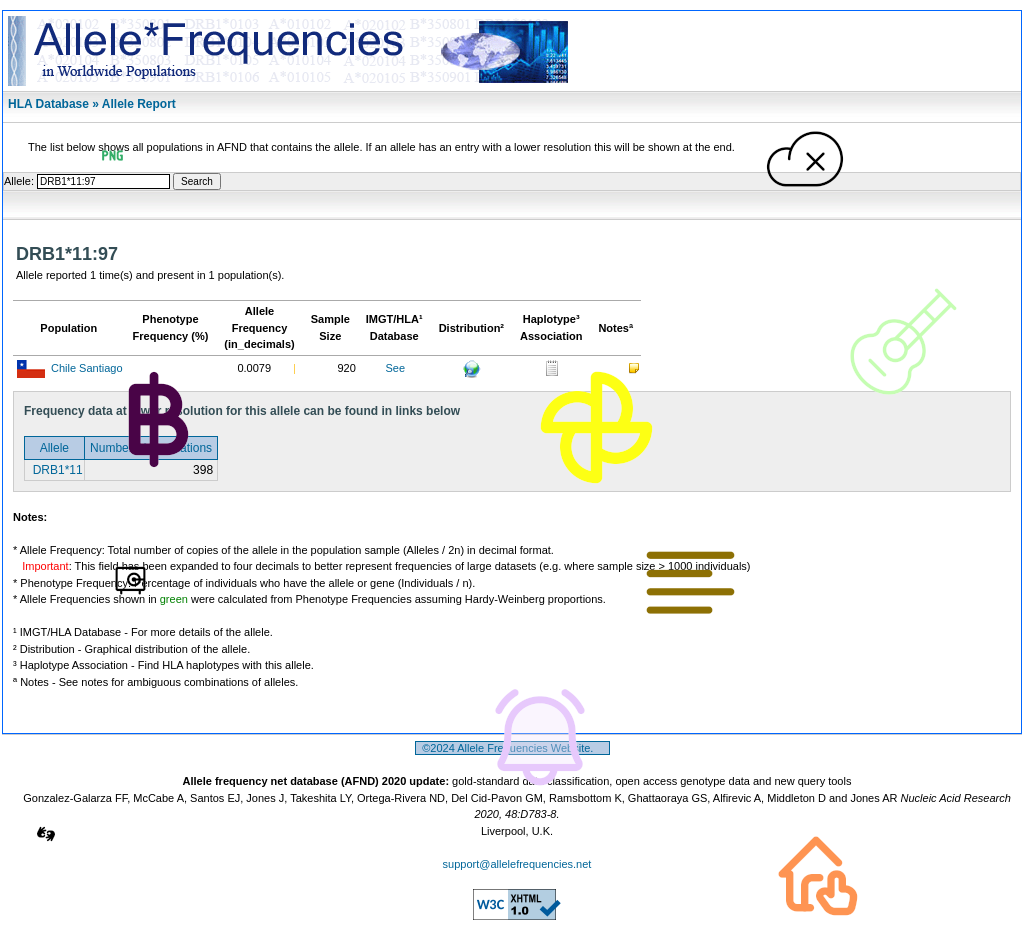 The height and width of the screenshot is (925, 1024). Describe the element at coordinates (46, 834) in the screenshot. I see `access ASL interpretation services` at that location.